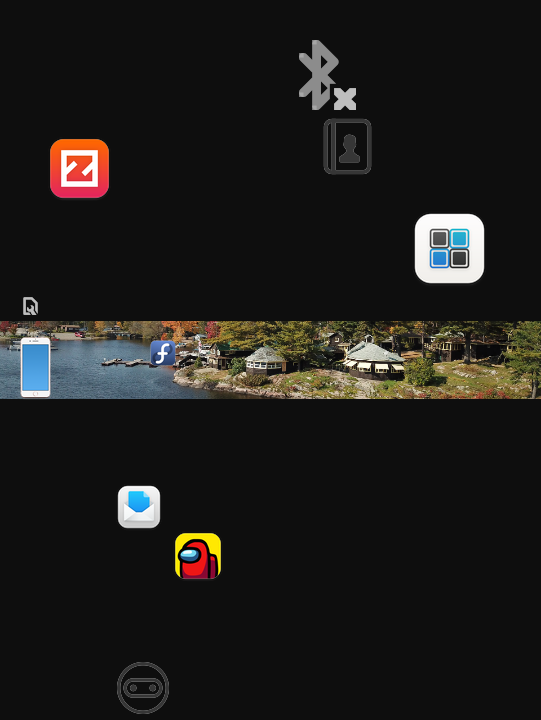 The height and width of the screenshot is (720, 541). What do you see at coordinates (347, 146) in the screenshot?
I see `open contacts or address book` at bounding box center [347, 146].